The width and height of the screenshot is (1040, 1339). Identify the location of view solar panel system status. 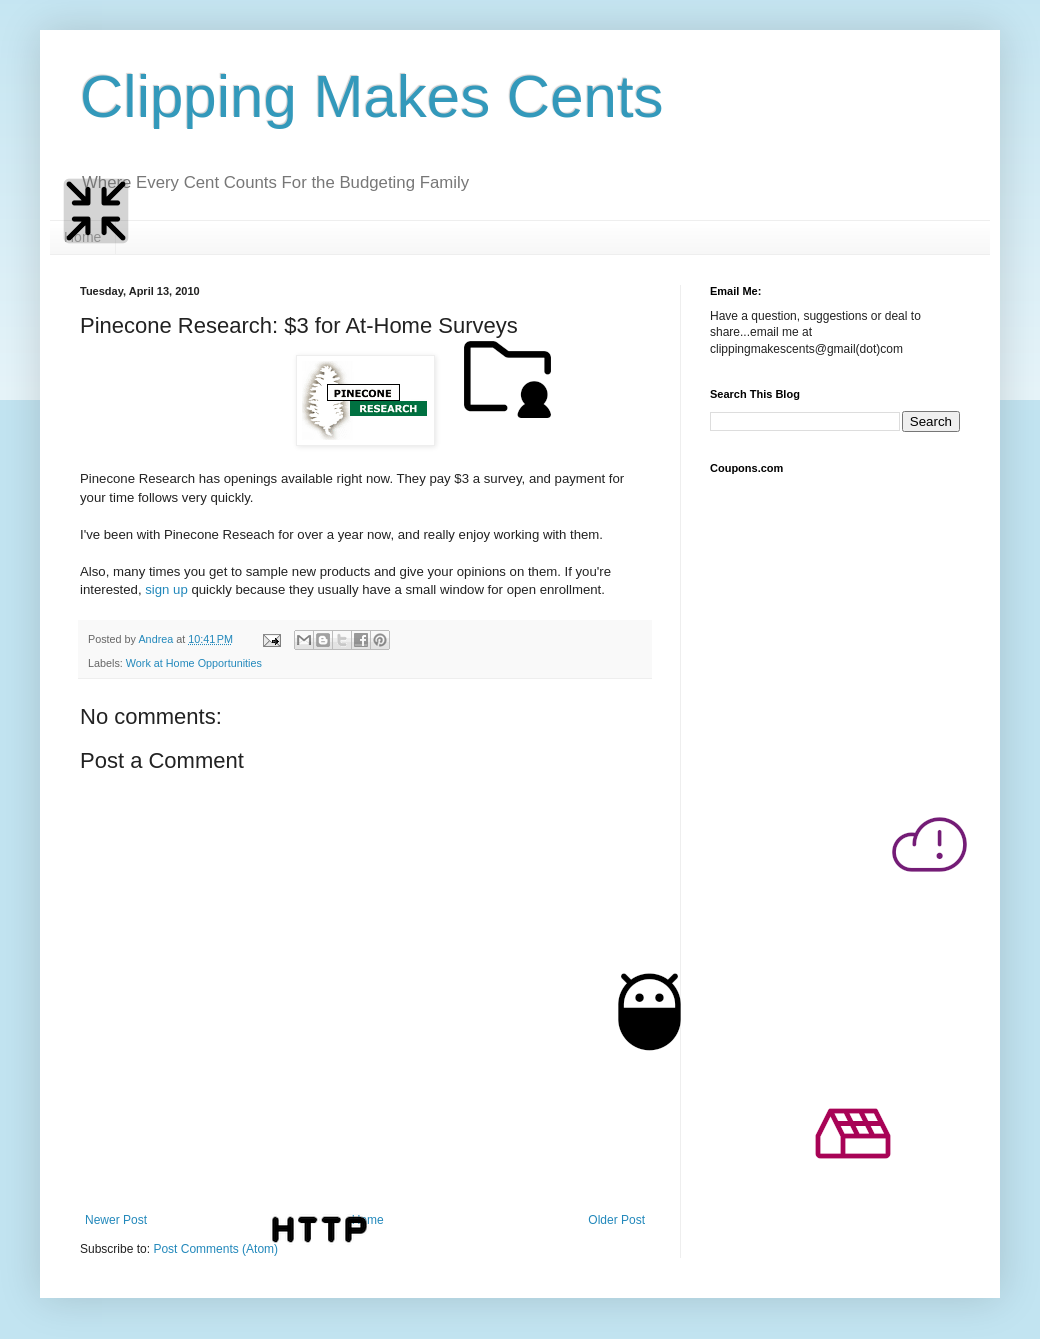
(853, 1136).